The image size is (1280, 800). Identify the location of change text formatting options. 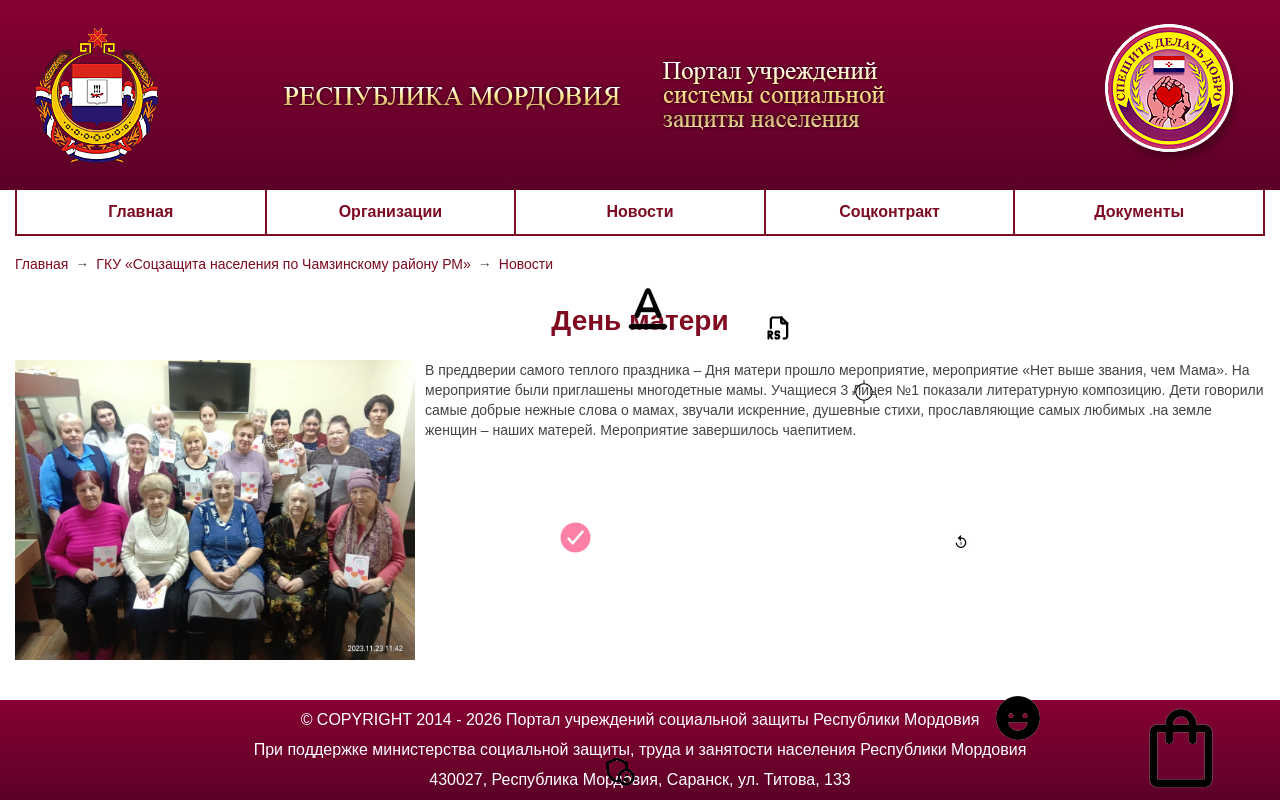
(648, 310).